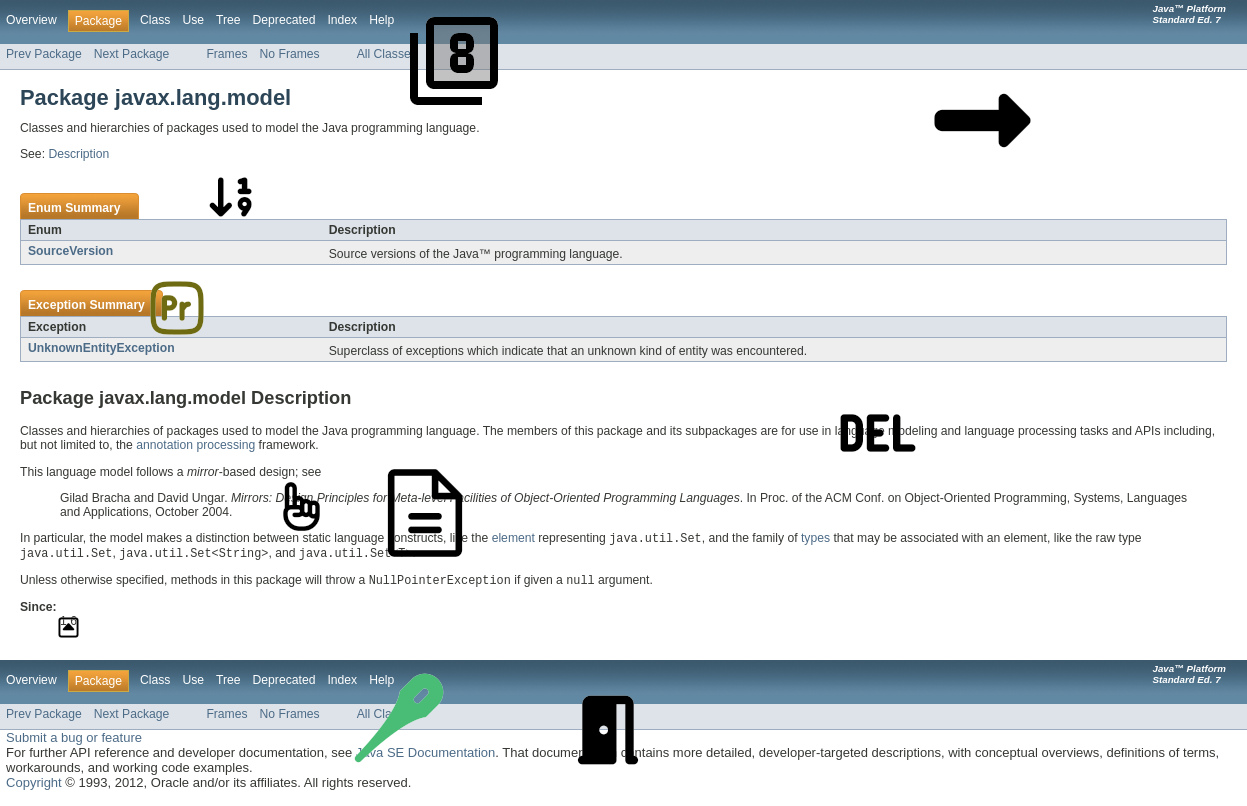 This screenshot has height=806, width=1247. I want to click on proceed to the next step, so click(982, 120).